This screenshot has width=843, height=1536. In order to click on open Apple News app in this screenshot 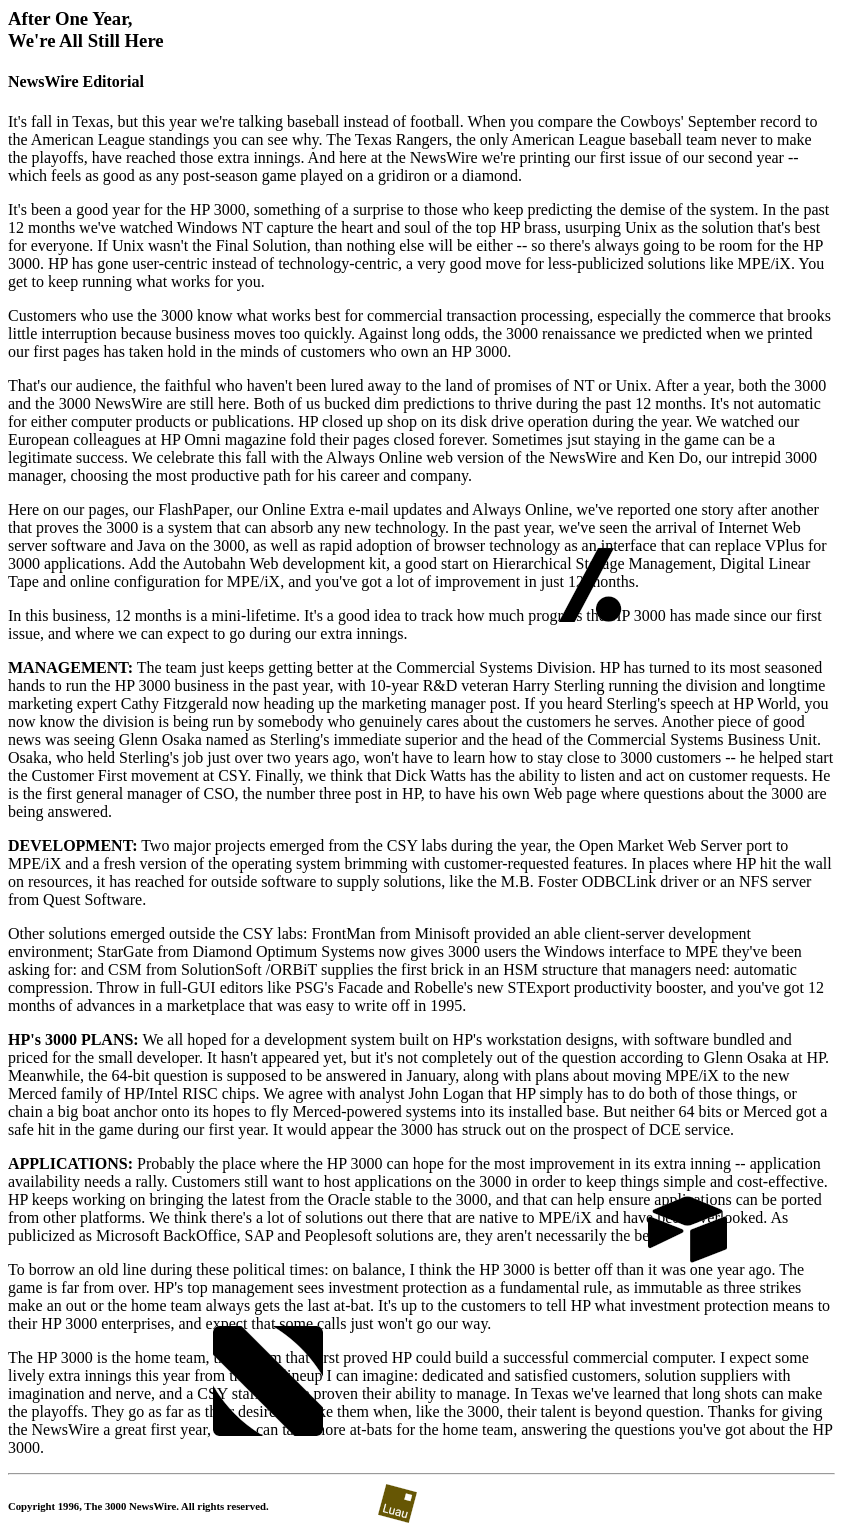, I will do `click(268, 1381)`.